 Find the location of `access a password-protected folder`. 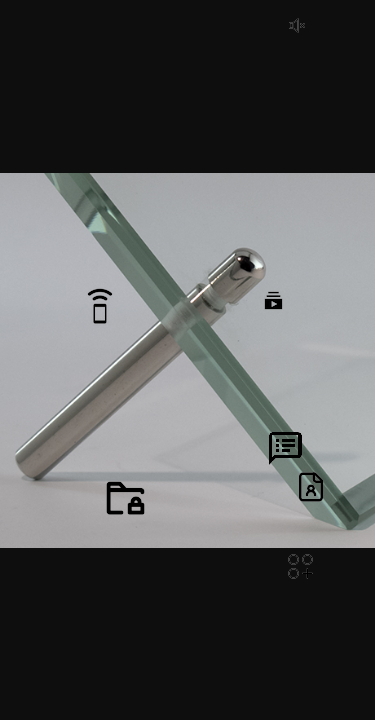

access a password-protected folder is located at coordinates (125, 498).